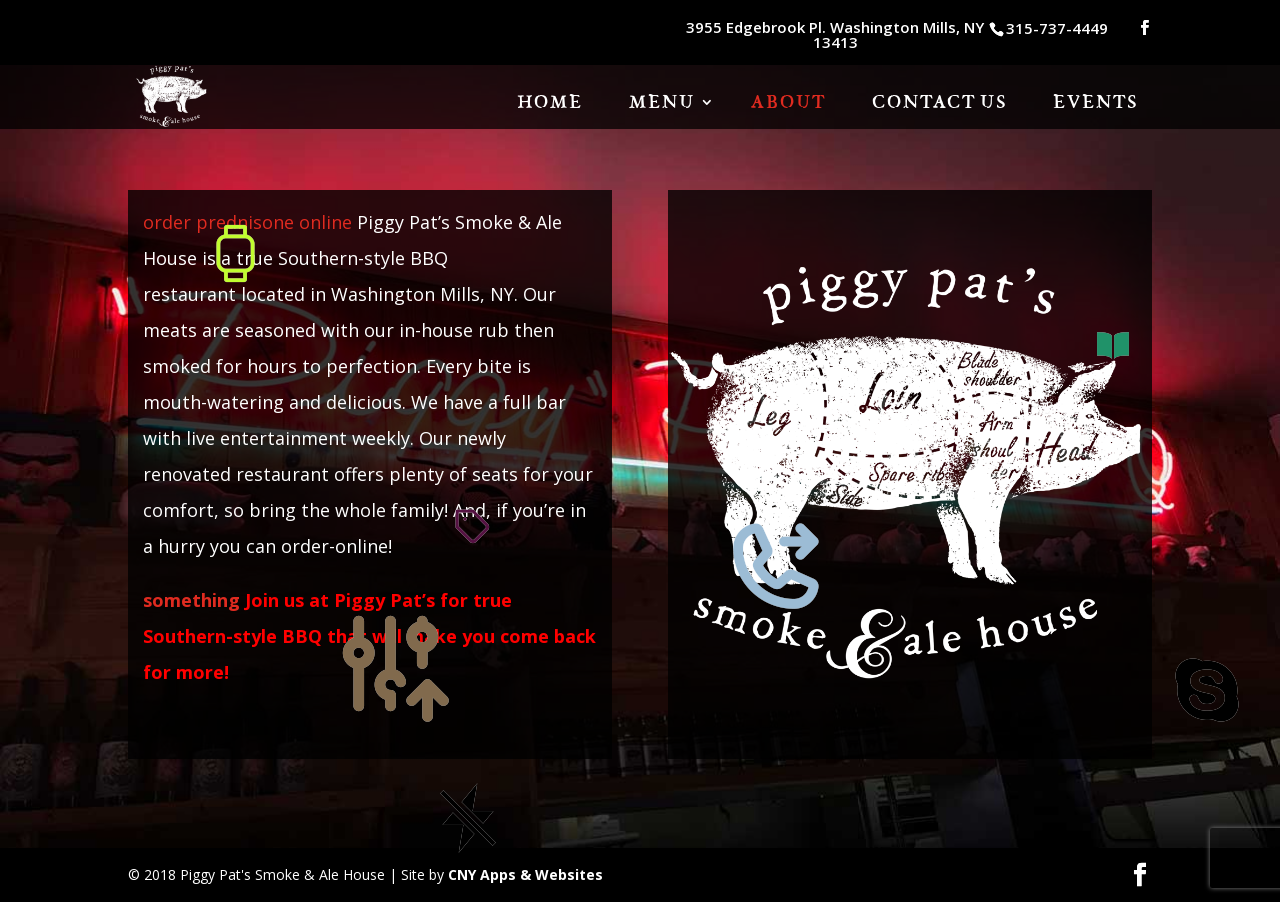 The height and width of the screenshot is (902, 1280). Describe the element at coordinates (390, 663) in the screenshot. I see `adjust settings or preferences` at that location.